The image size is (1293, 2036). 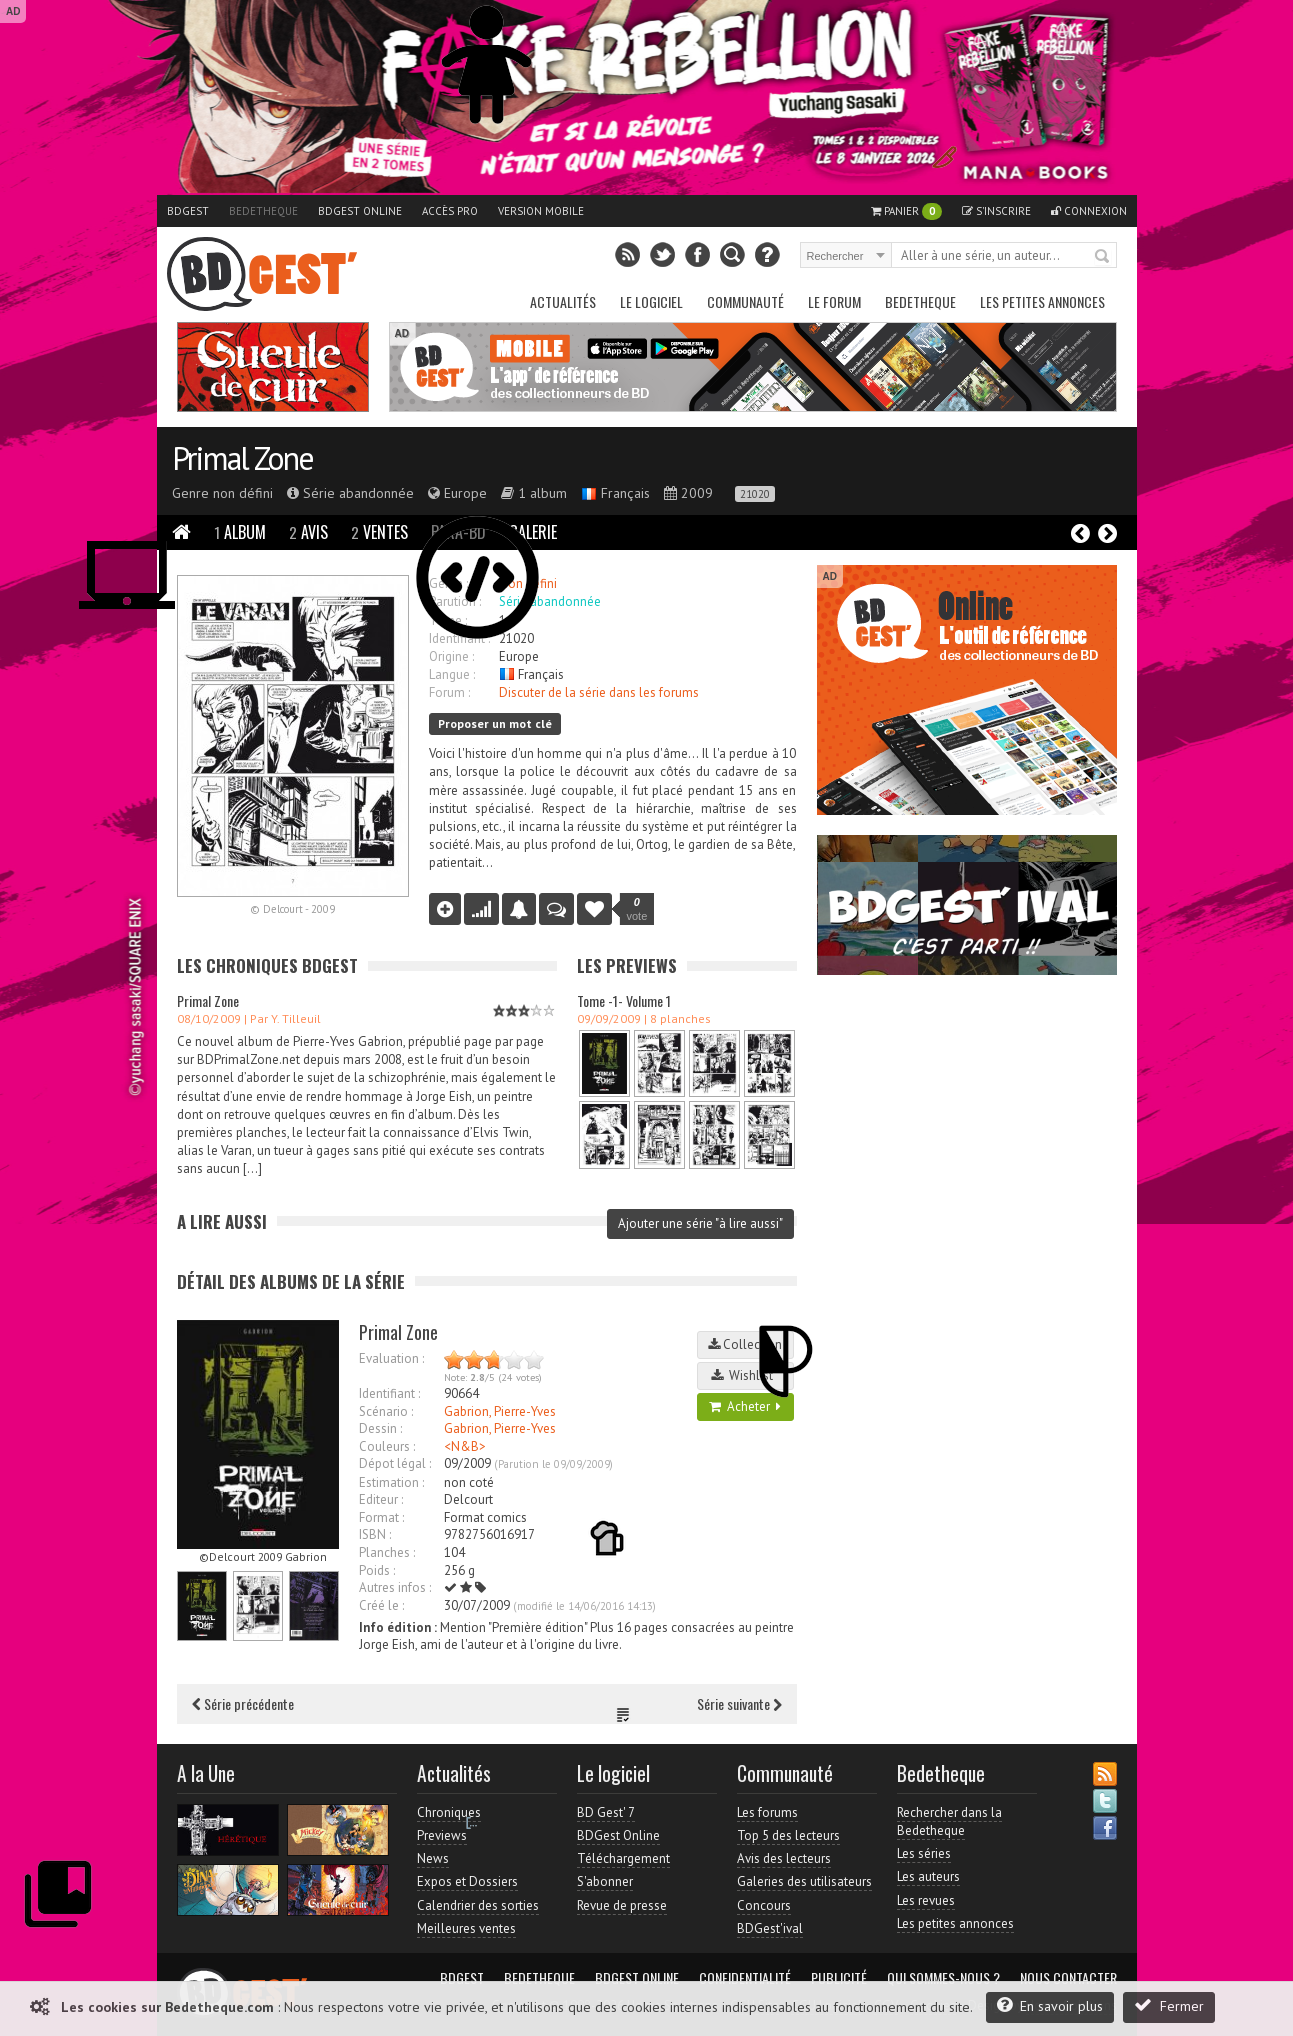 What do you see at coordinates (944, 157) in the screenshot?
I see `access cutting or slicing tools` at bounding box center [944, 157].